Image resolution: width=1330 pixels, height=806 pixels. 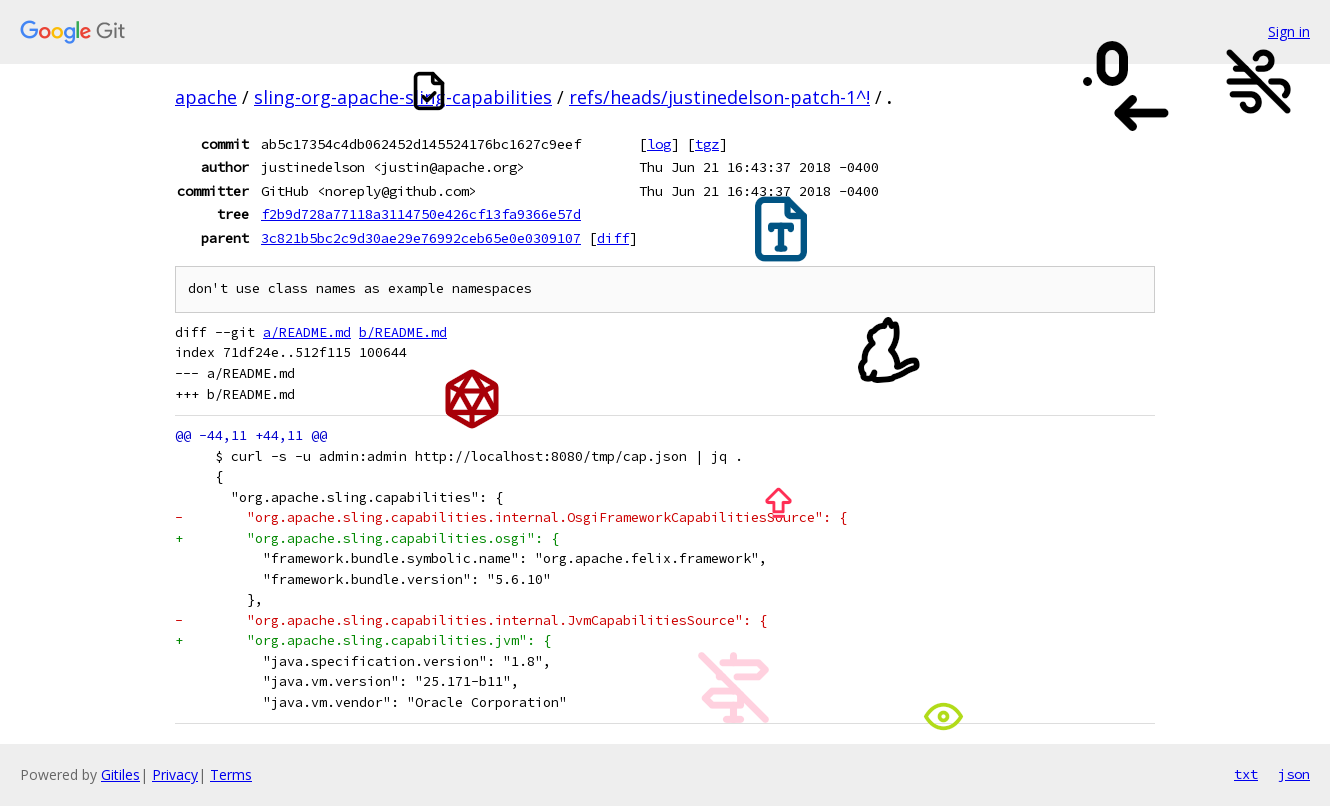 What do you see at coordinates (781, 229) in the screenshot?
I see `open a text or typography file` at bounding box center [781, 229].